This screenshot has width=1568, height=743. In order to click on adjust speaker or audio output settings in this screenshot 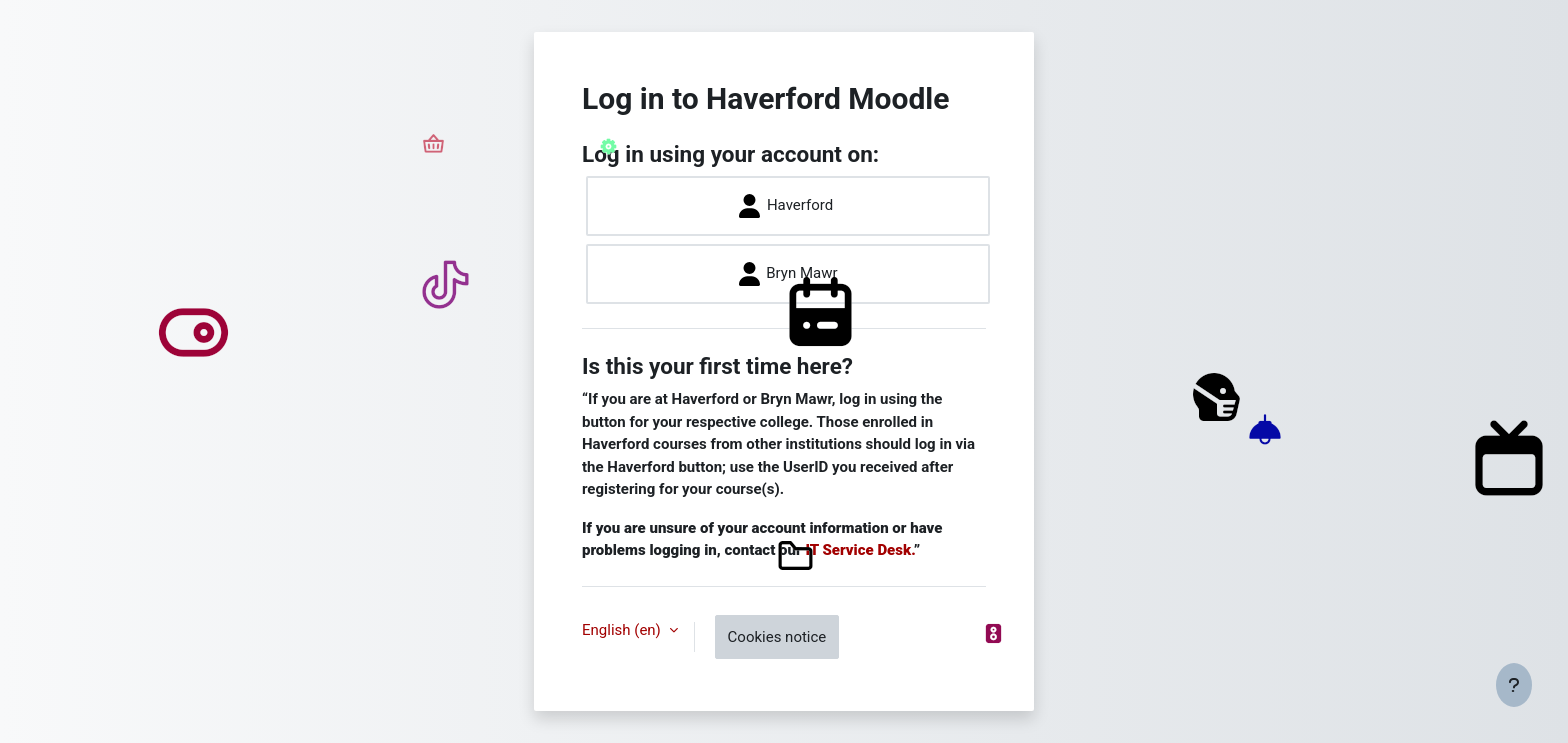, I will do `click(993, 633)`.